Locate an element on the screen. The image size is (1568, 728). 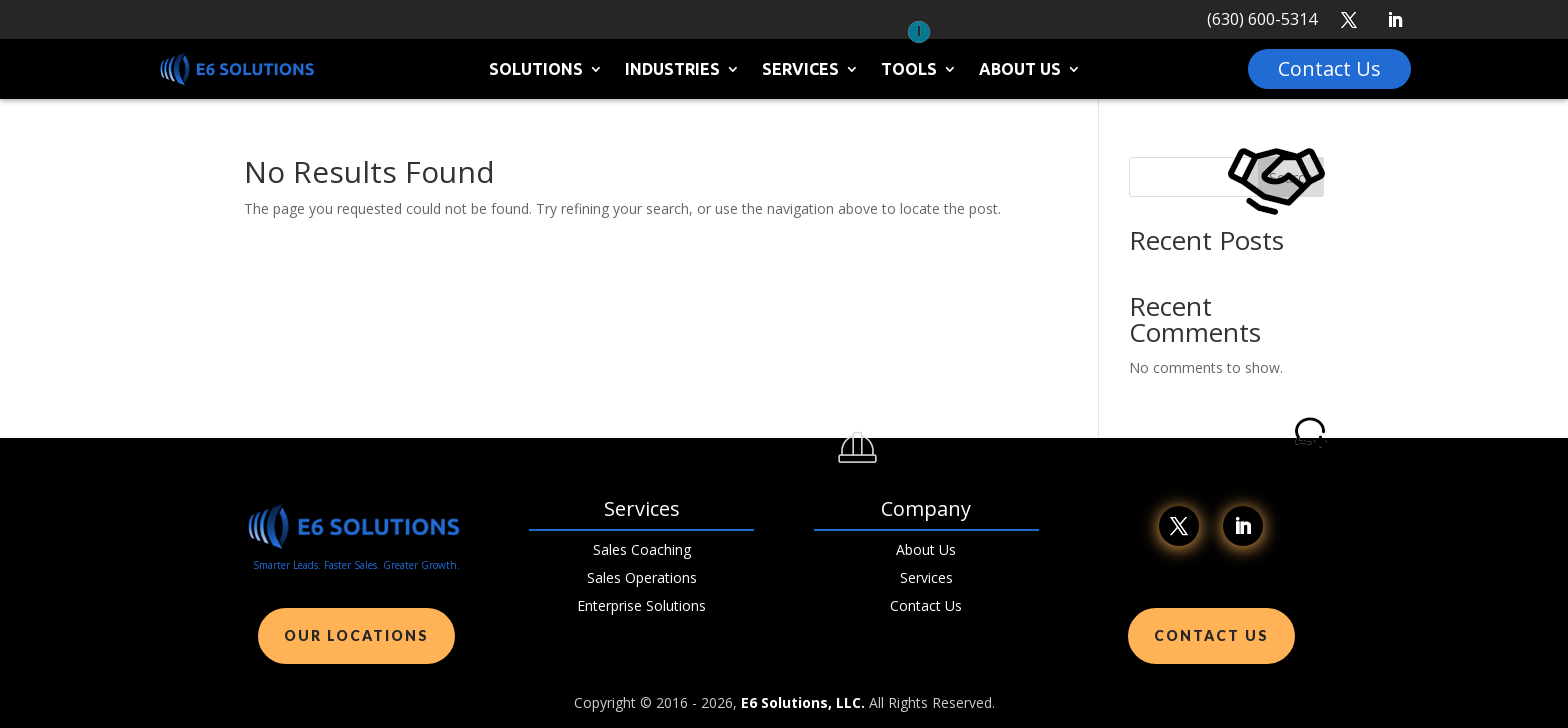
indicates a partnership or collaboration feature is located at coordinates (1276, 178).